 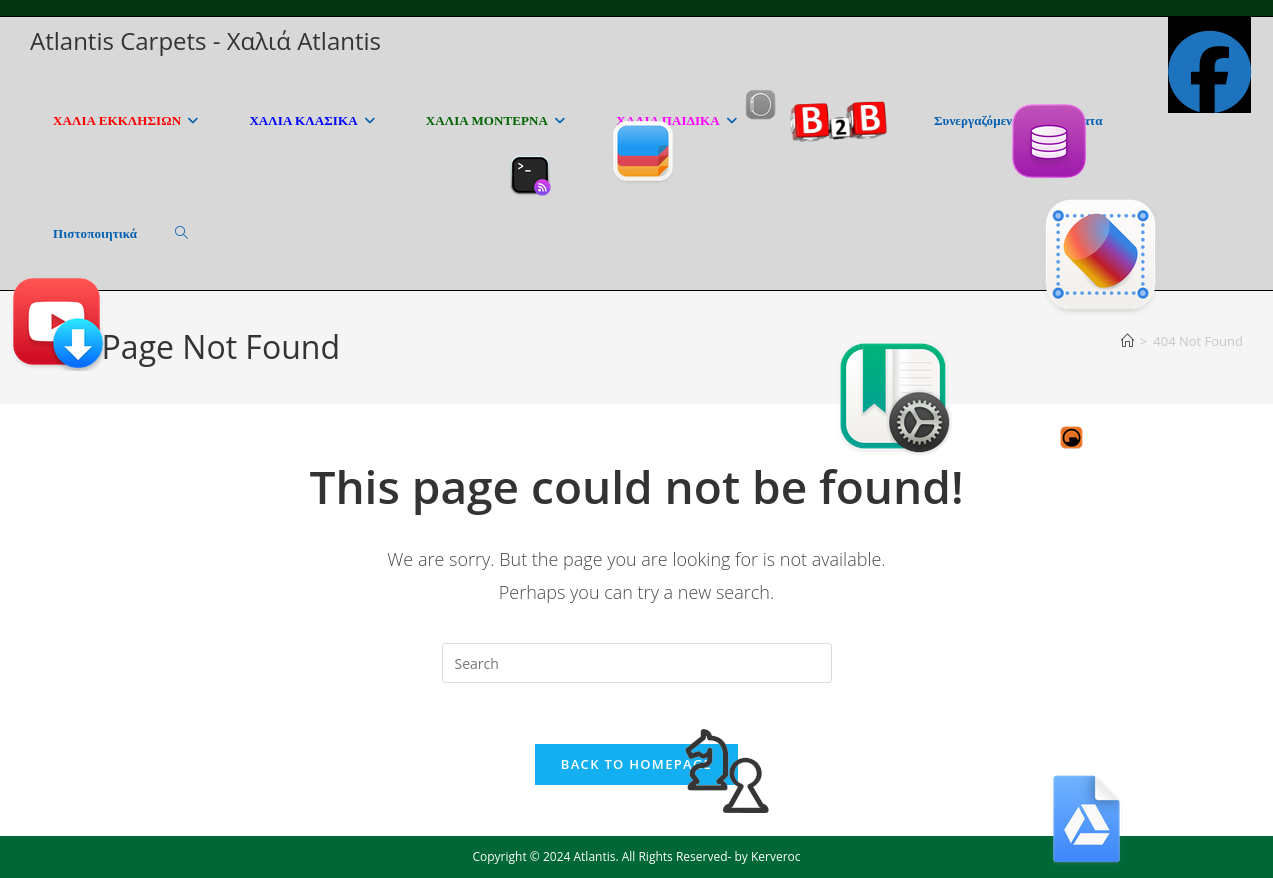 What do you see at coordinates (56, 321) in the screenshot?
I see `download videos from youtube` at bounding box center [56, 321].